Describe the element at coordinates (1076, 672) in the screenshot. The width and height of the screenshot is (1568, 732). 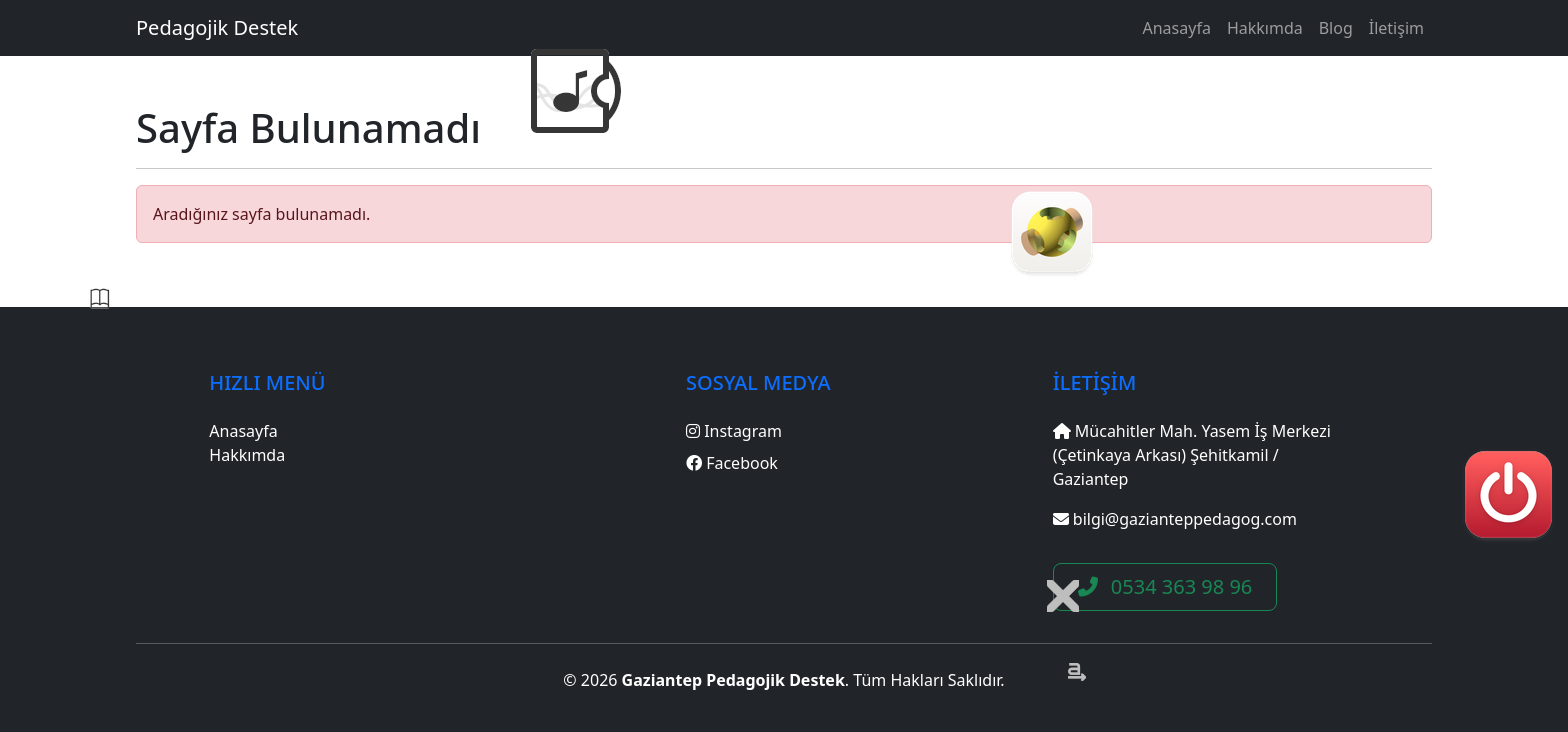
I see `set text direction to left-to-right` at that location.